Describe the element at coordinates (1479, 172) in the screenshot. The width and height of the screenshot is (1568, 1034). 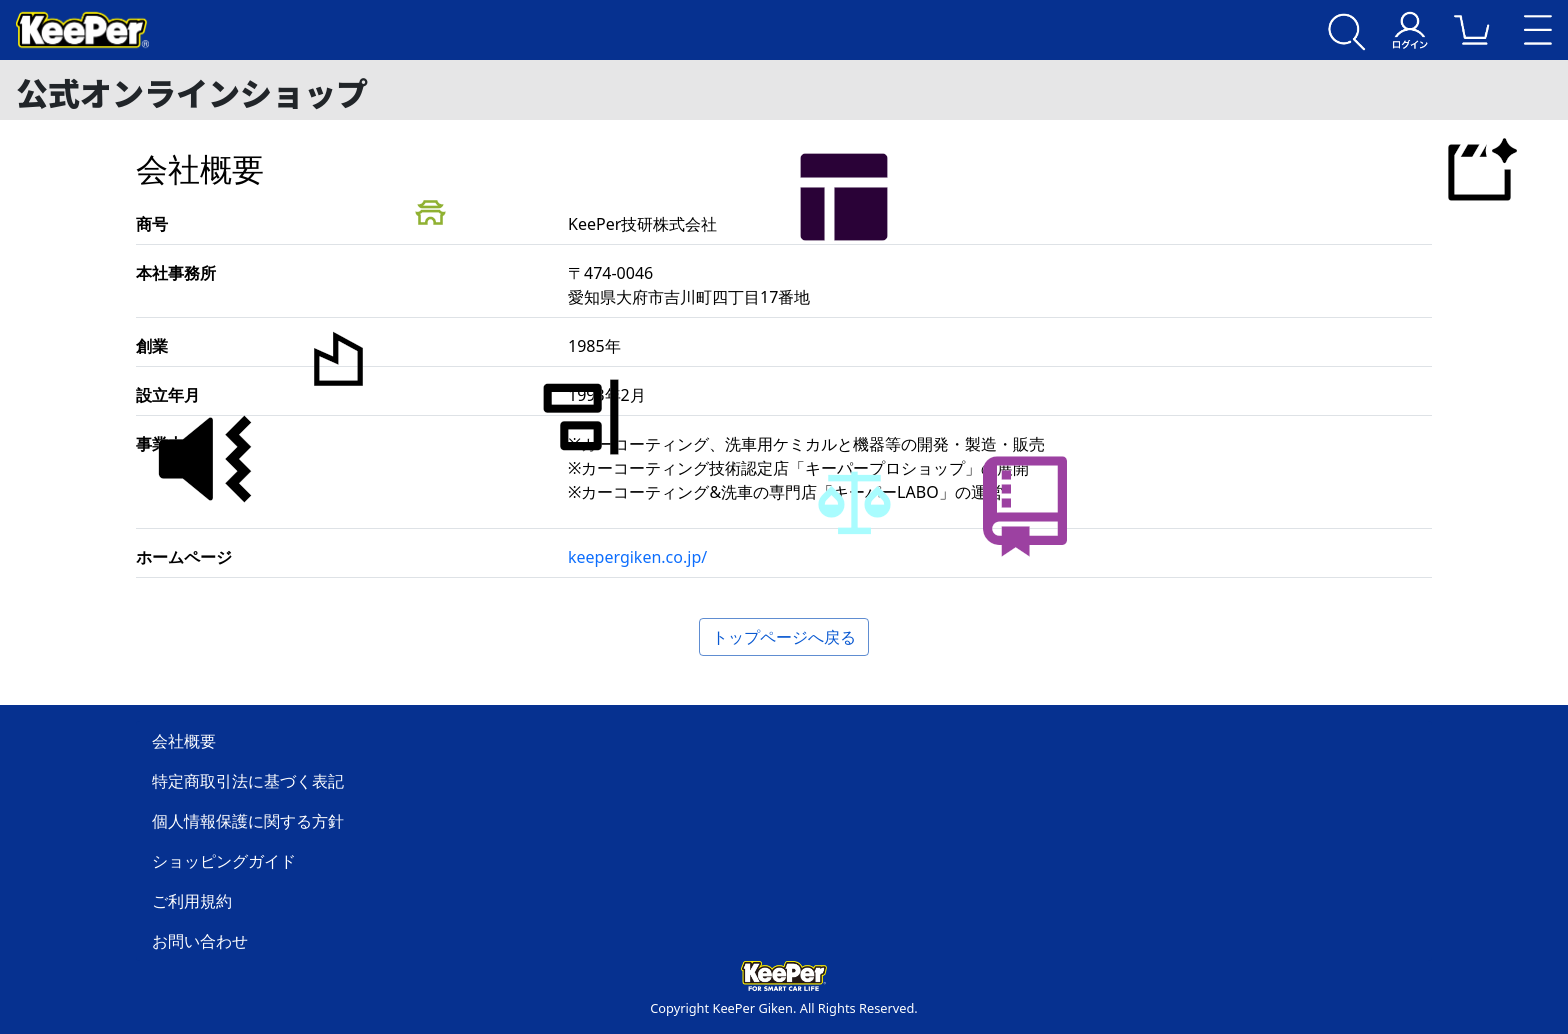
I see `generate video content using AI` at that location.